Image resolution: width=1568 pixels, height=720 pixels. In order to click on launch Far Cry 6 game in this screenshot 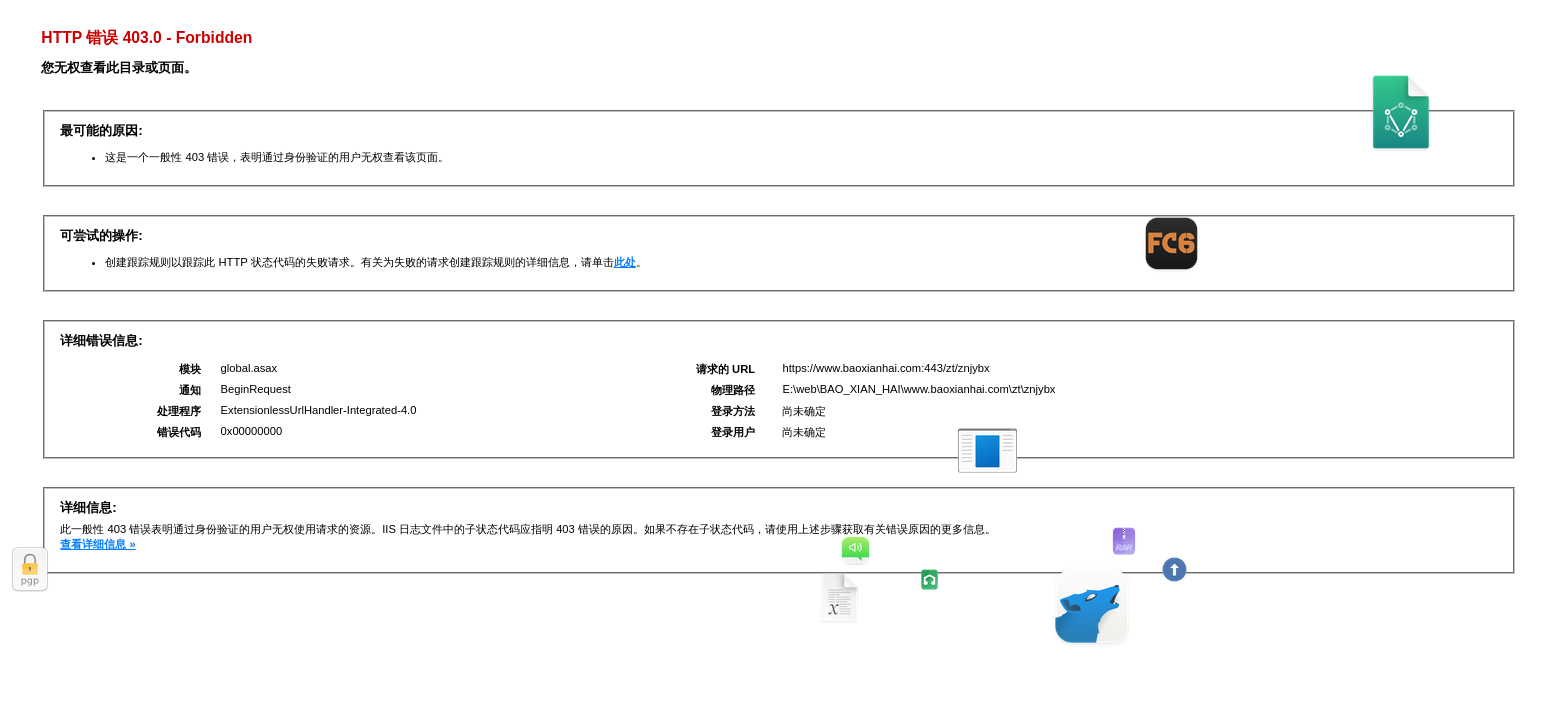, I will do `click(1171, 243)`.